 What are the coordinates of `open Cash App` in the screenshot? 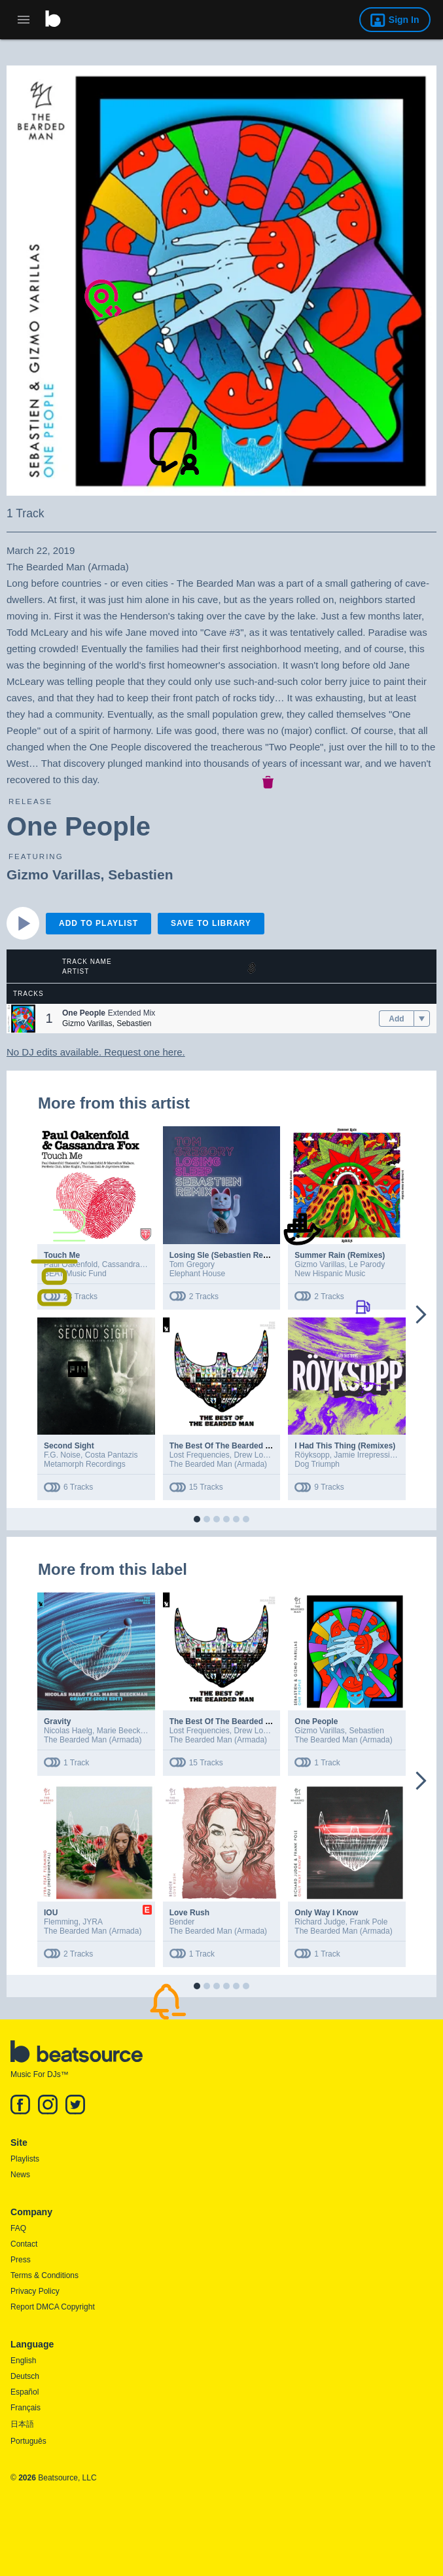 It's located at (251, 968).